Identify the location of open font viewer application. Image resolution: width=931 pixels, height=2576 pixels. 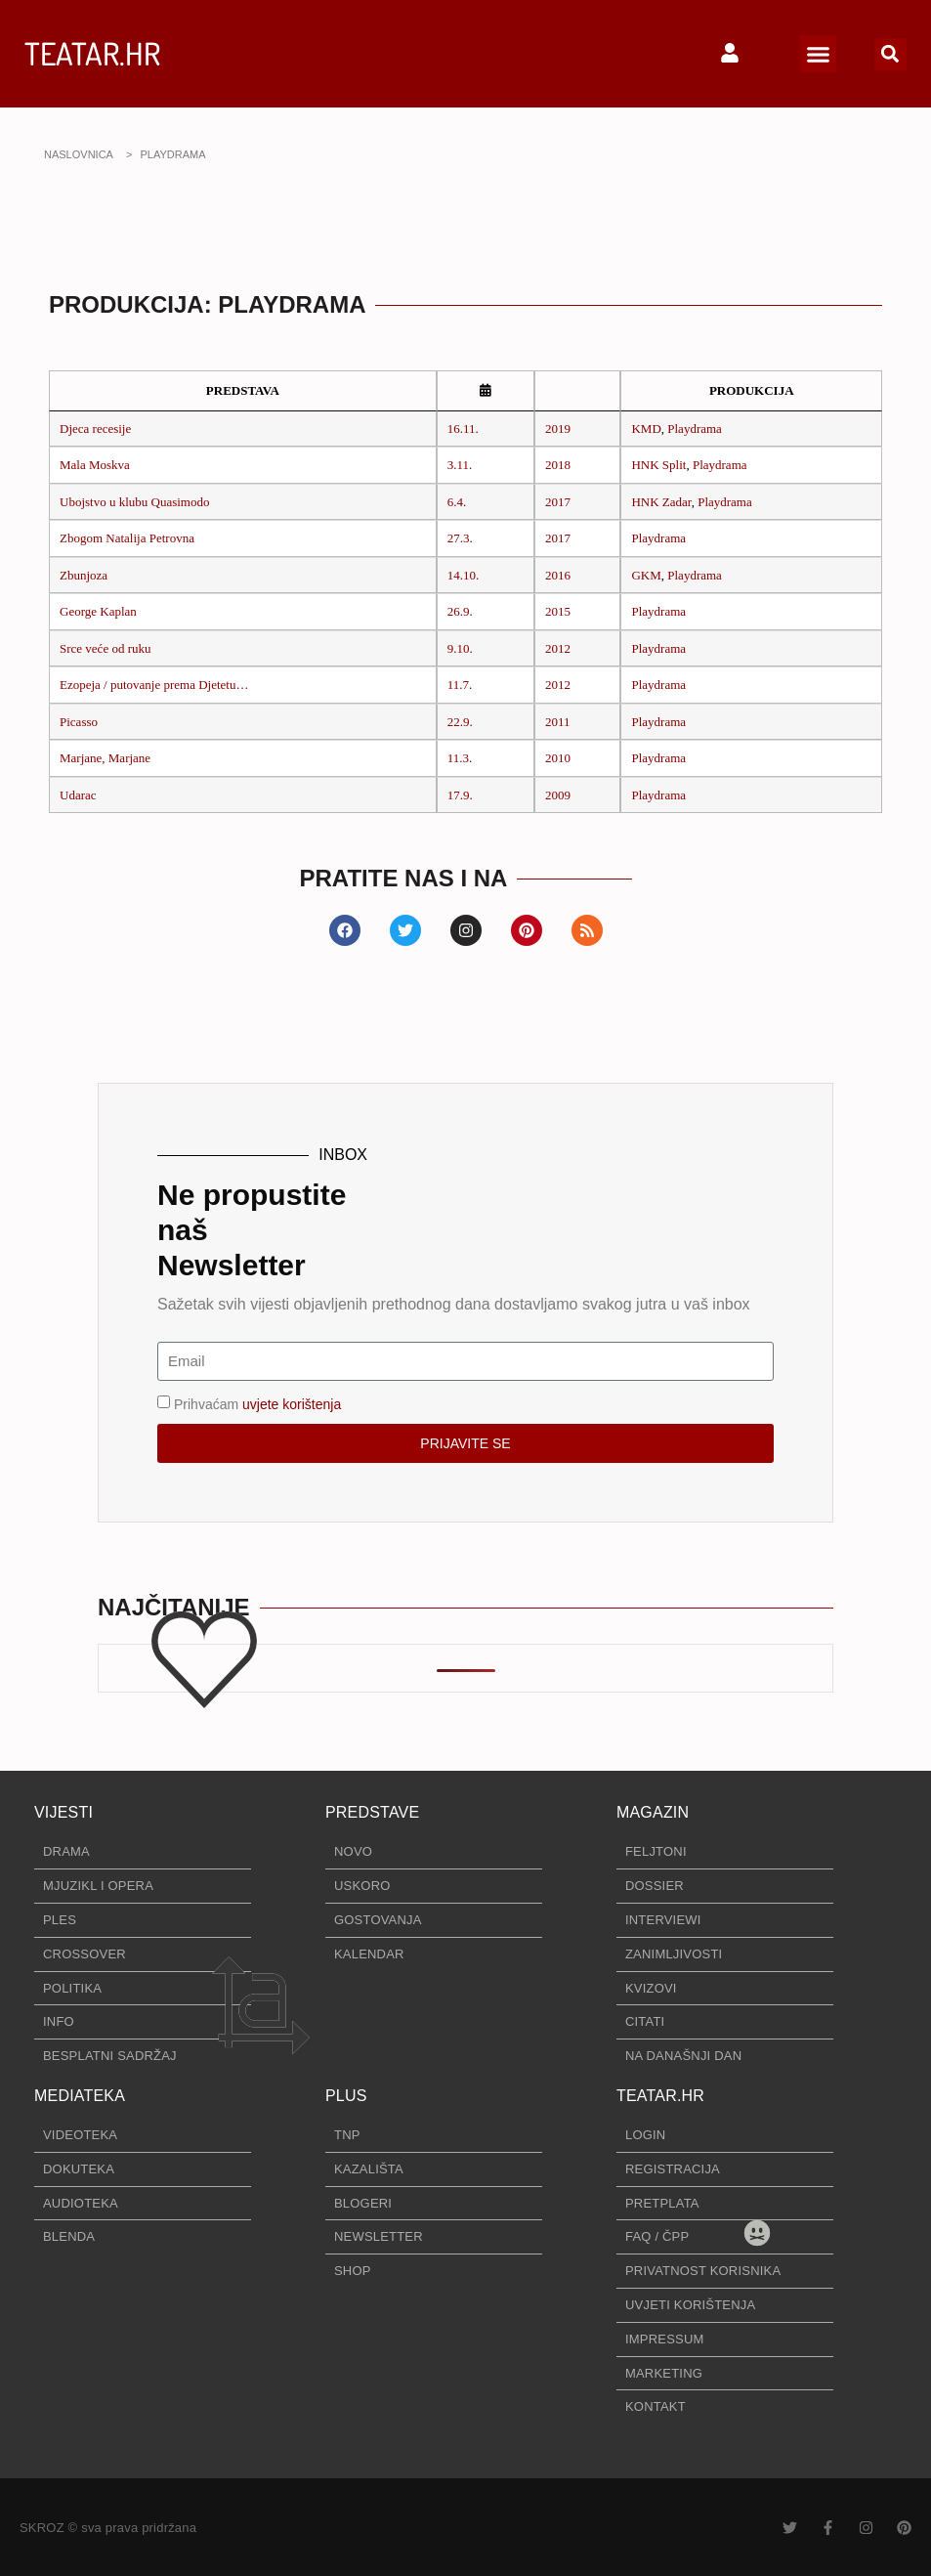
(259, 2007).